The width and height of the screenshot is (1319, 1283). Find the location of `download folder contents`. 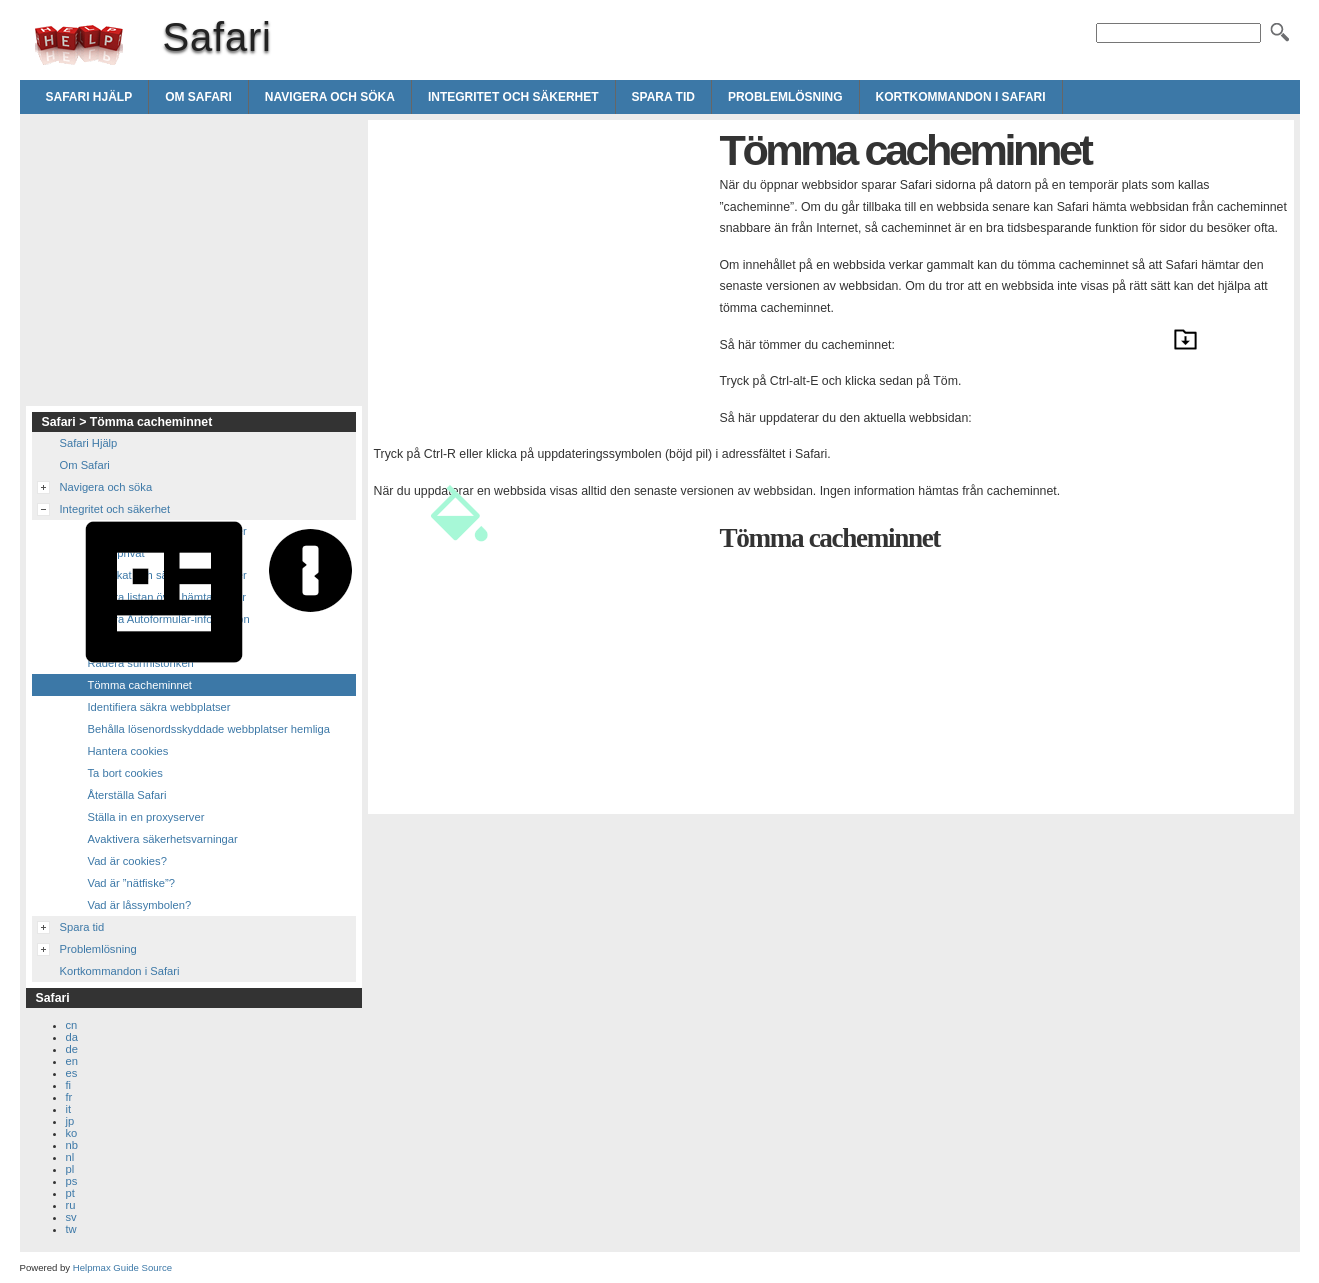

download folder contents is located at coordinates (1185, 339).